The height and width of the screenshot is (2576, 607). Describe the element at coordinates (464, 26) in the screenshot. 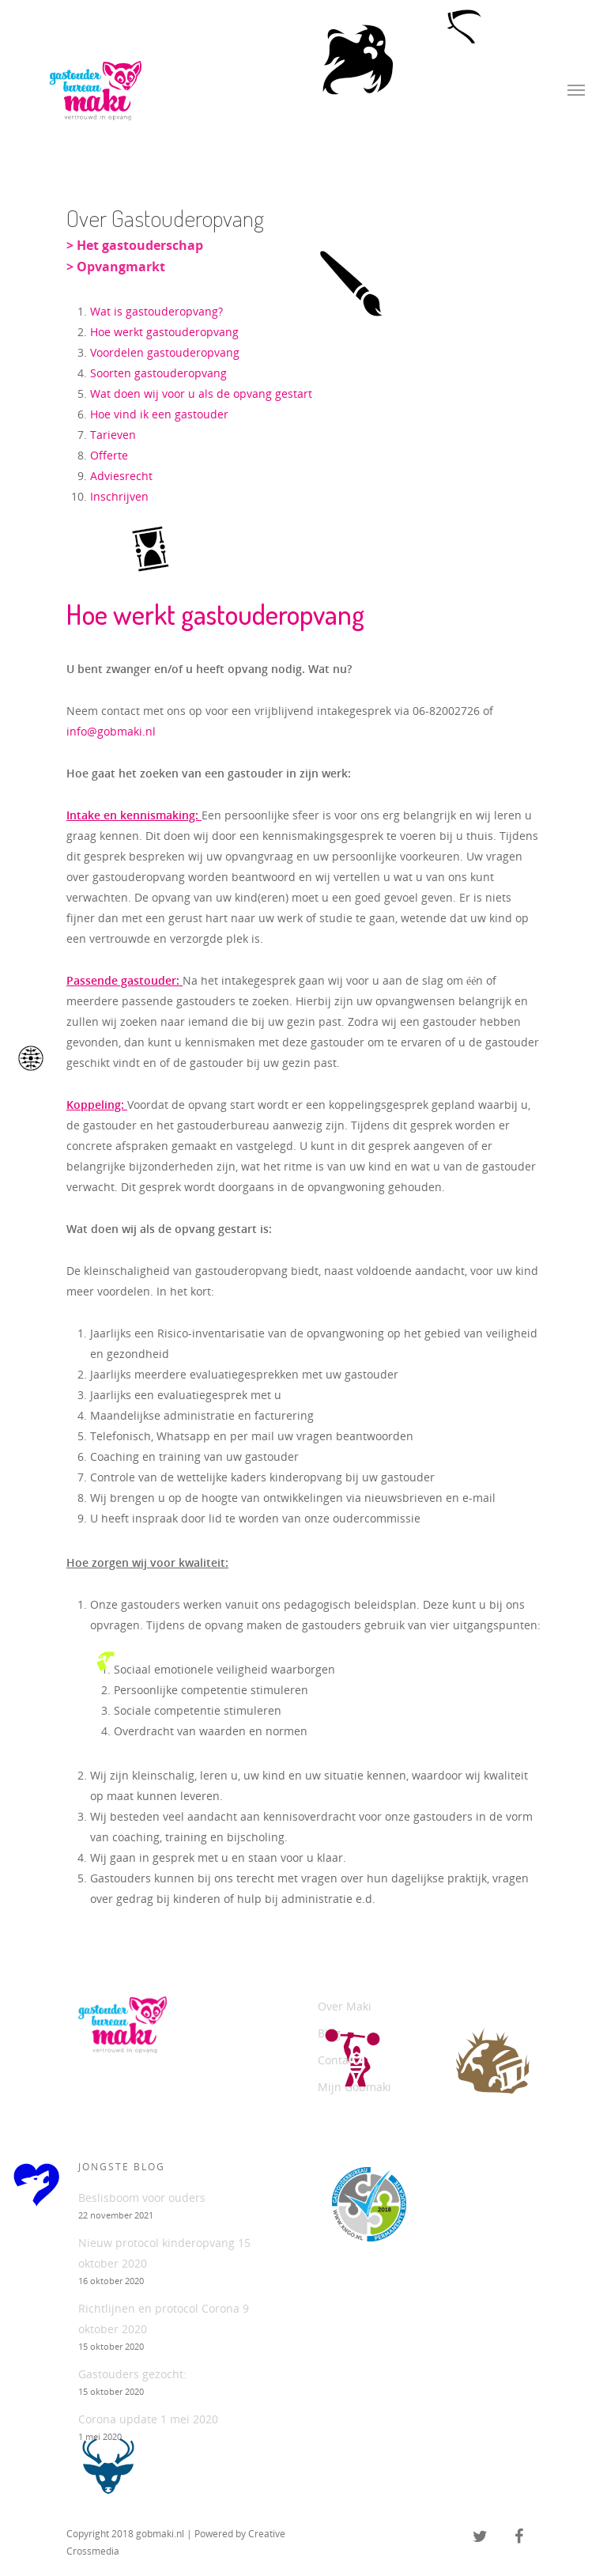

I see `select the scythe weapon or tool` at that location.